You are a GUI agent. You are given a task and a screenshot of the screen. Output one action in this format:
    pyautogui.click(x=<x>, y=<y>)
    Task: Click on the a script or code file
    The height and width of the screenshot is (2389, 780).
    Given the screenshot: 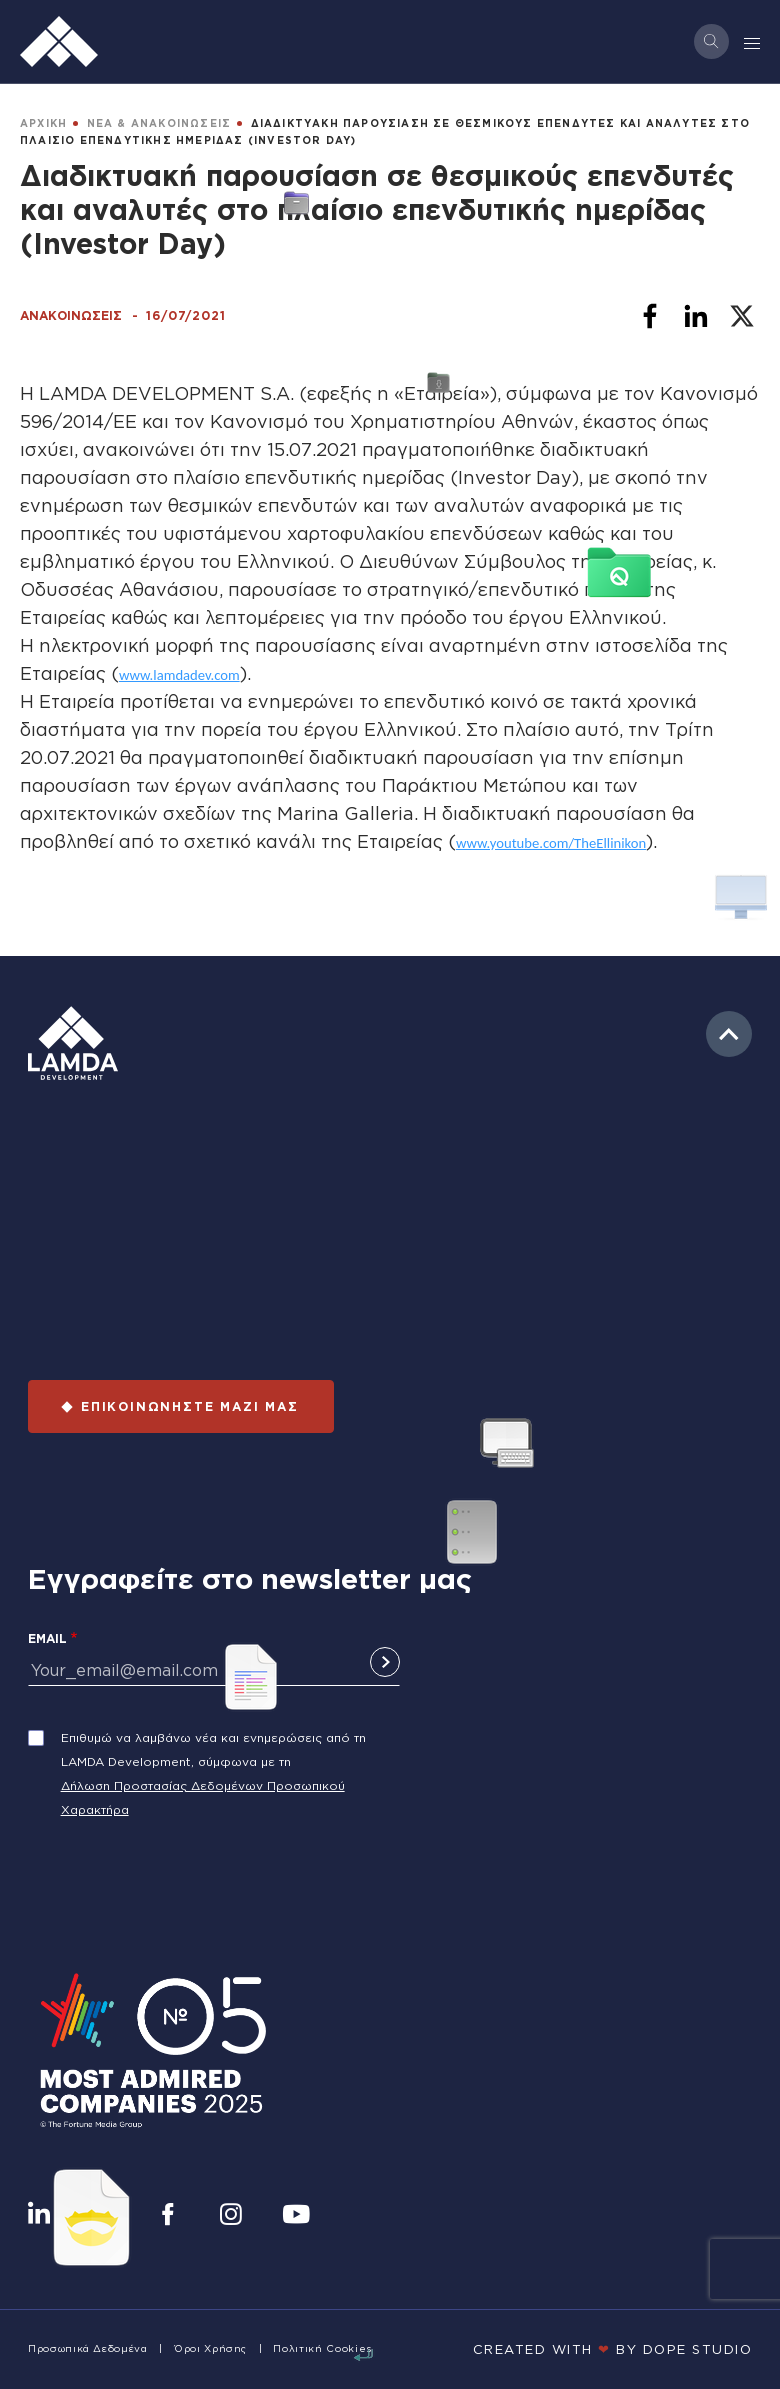 What is the action you would take?
    pyautogui.click(x=251, y=1677)
    